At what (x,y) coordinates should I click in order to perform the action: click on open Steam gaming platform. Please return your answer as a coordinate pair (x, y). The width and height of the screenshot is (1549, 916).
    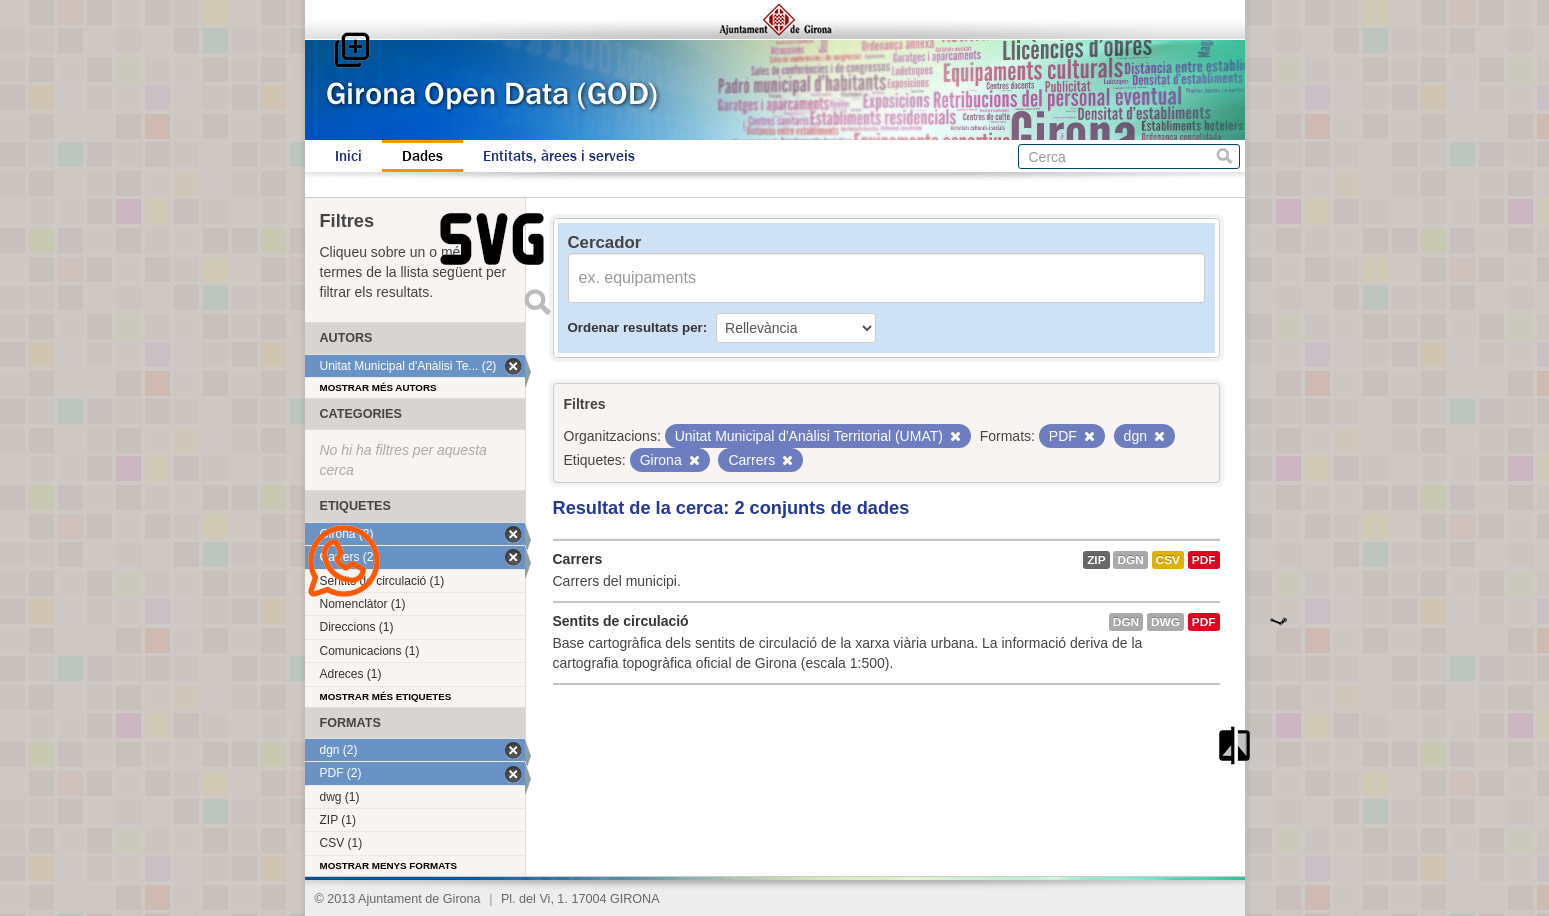
    Looking at the image, I should click on (1278, 621).